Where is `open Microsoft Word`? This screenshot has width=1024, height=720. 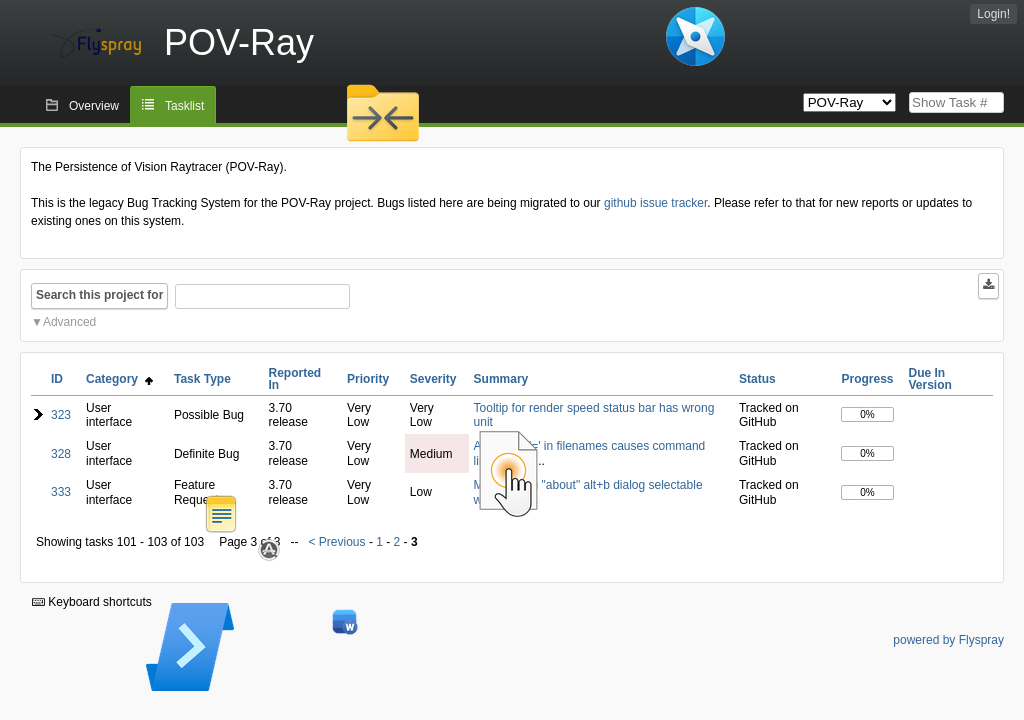
open Microsoft Word is located at coordinates (344, 621).